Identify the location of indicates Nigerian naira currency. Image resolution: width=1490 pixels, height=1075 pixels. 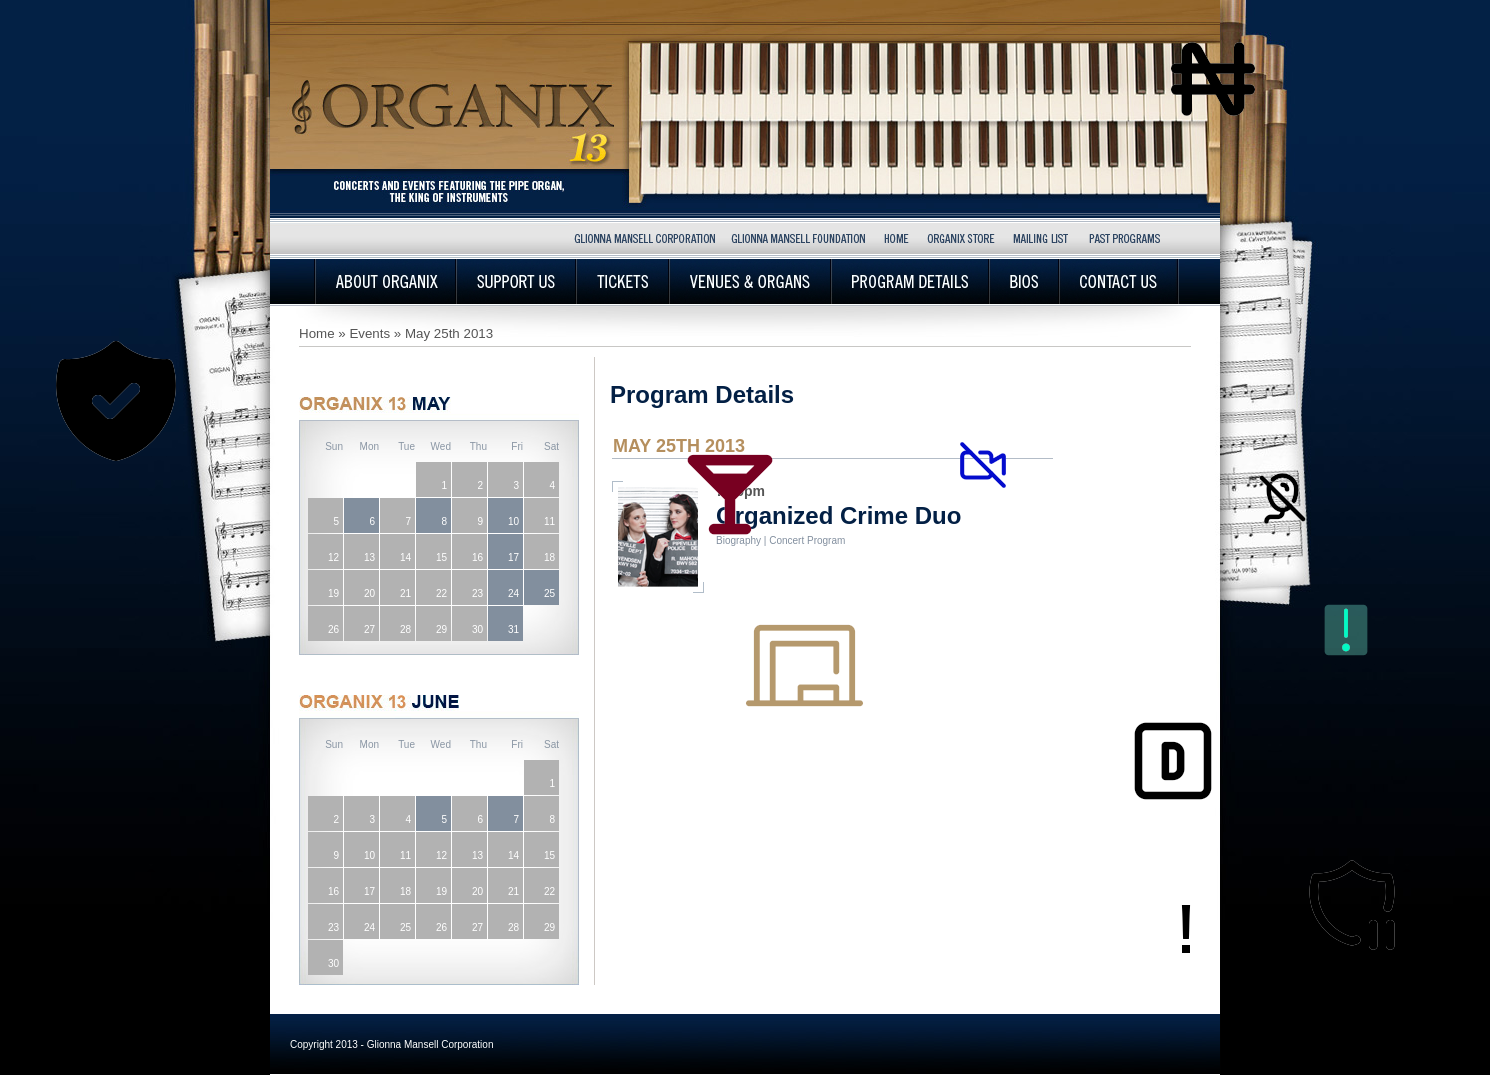
(1213, 79).